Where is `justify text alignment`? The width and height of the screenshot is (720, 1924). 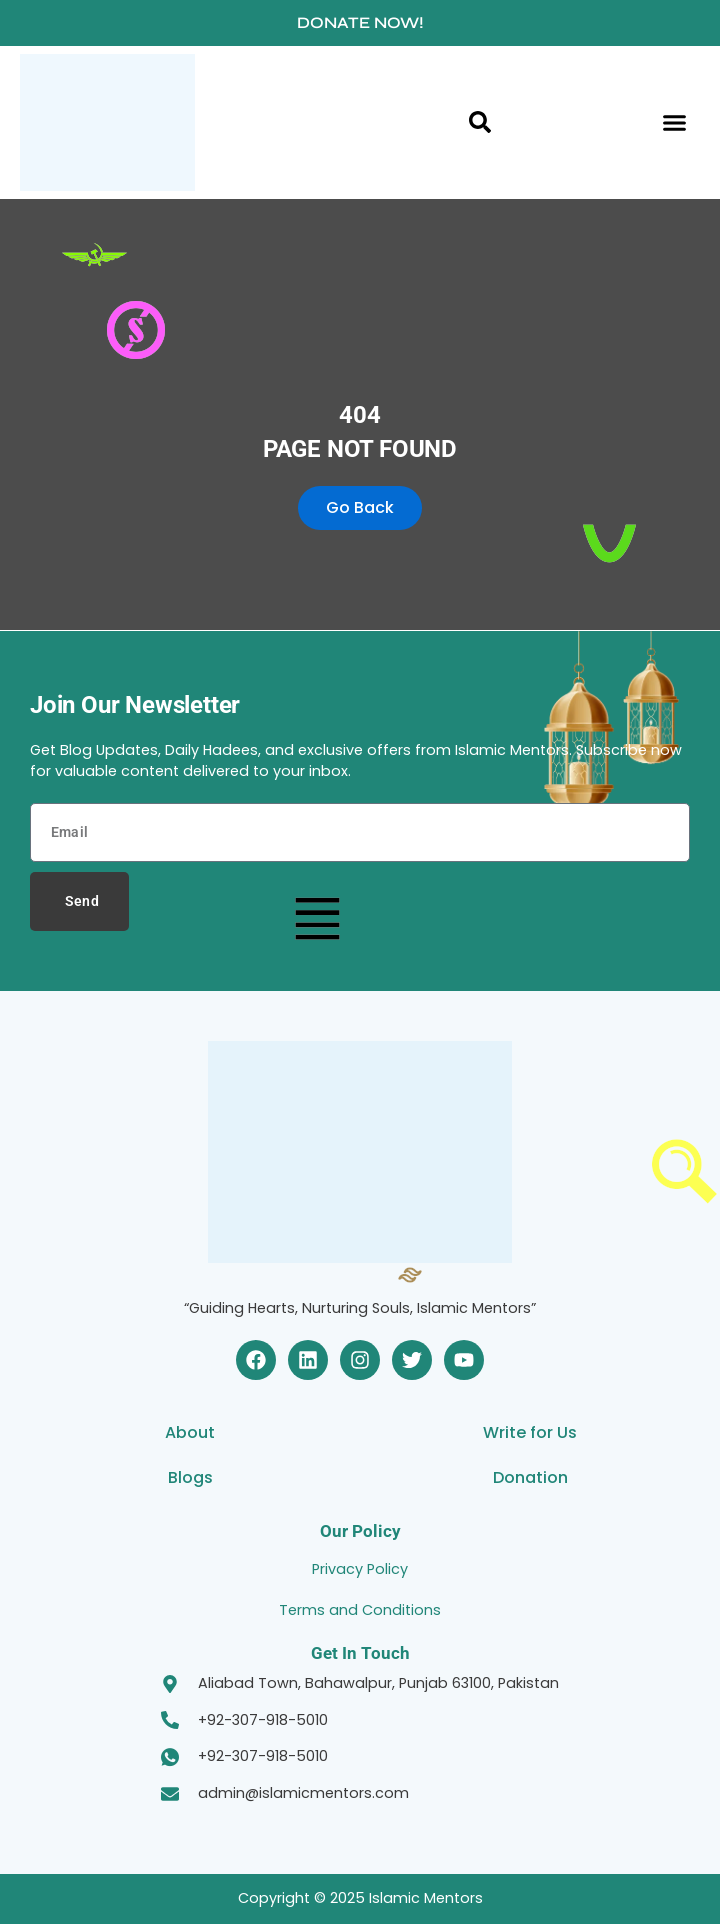 justify text alignment is located at coordinates (317, 917).